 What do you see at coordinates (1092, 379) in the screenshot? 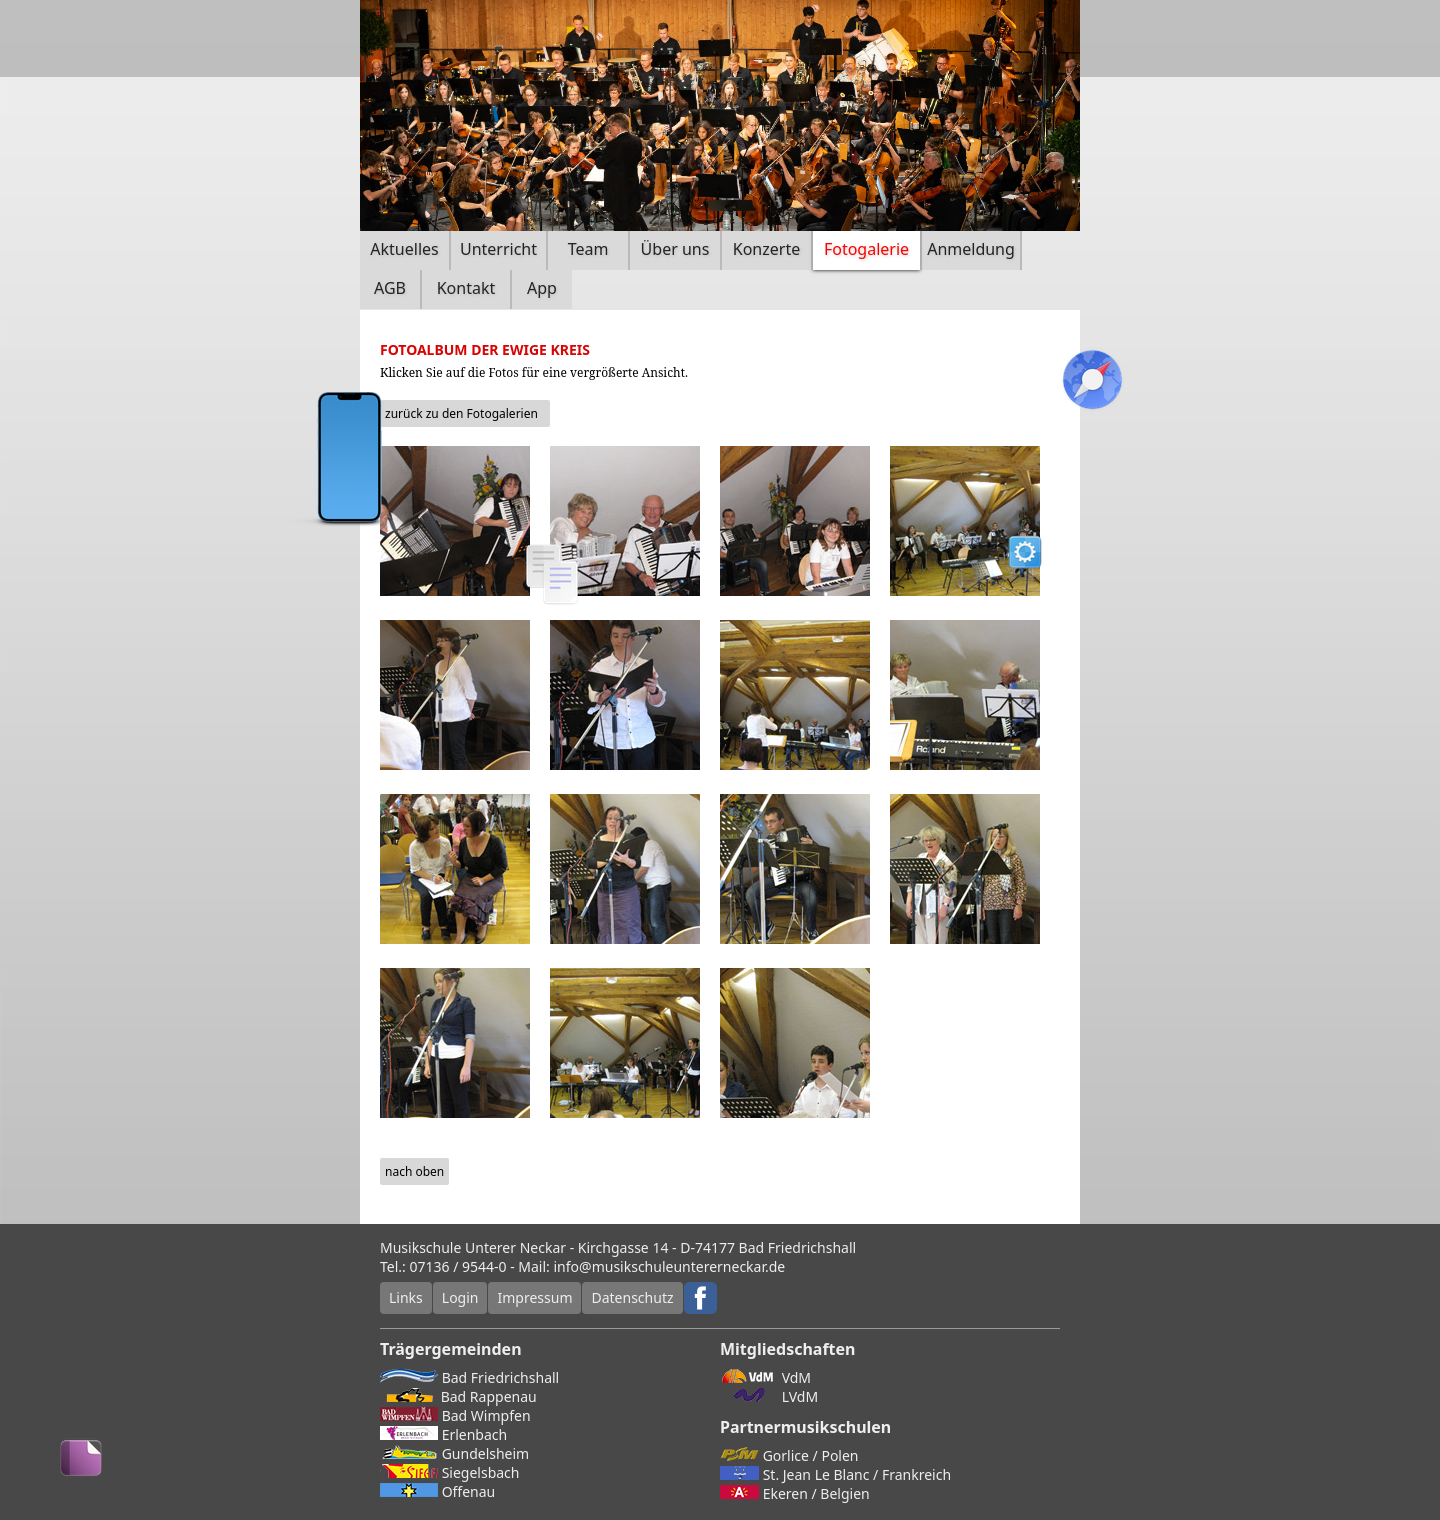
I see `launch the web browser app` at bounding box center [1092, 379].